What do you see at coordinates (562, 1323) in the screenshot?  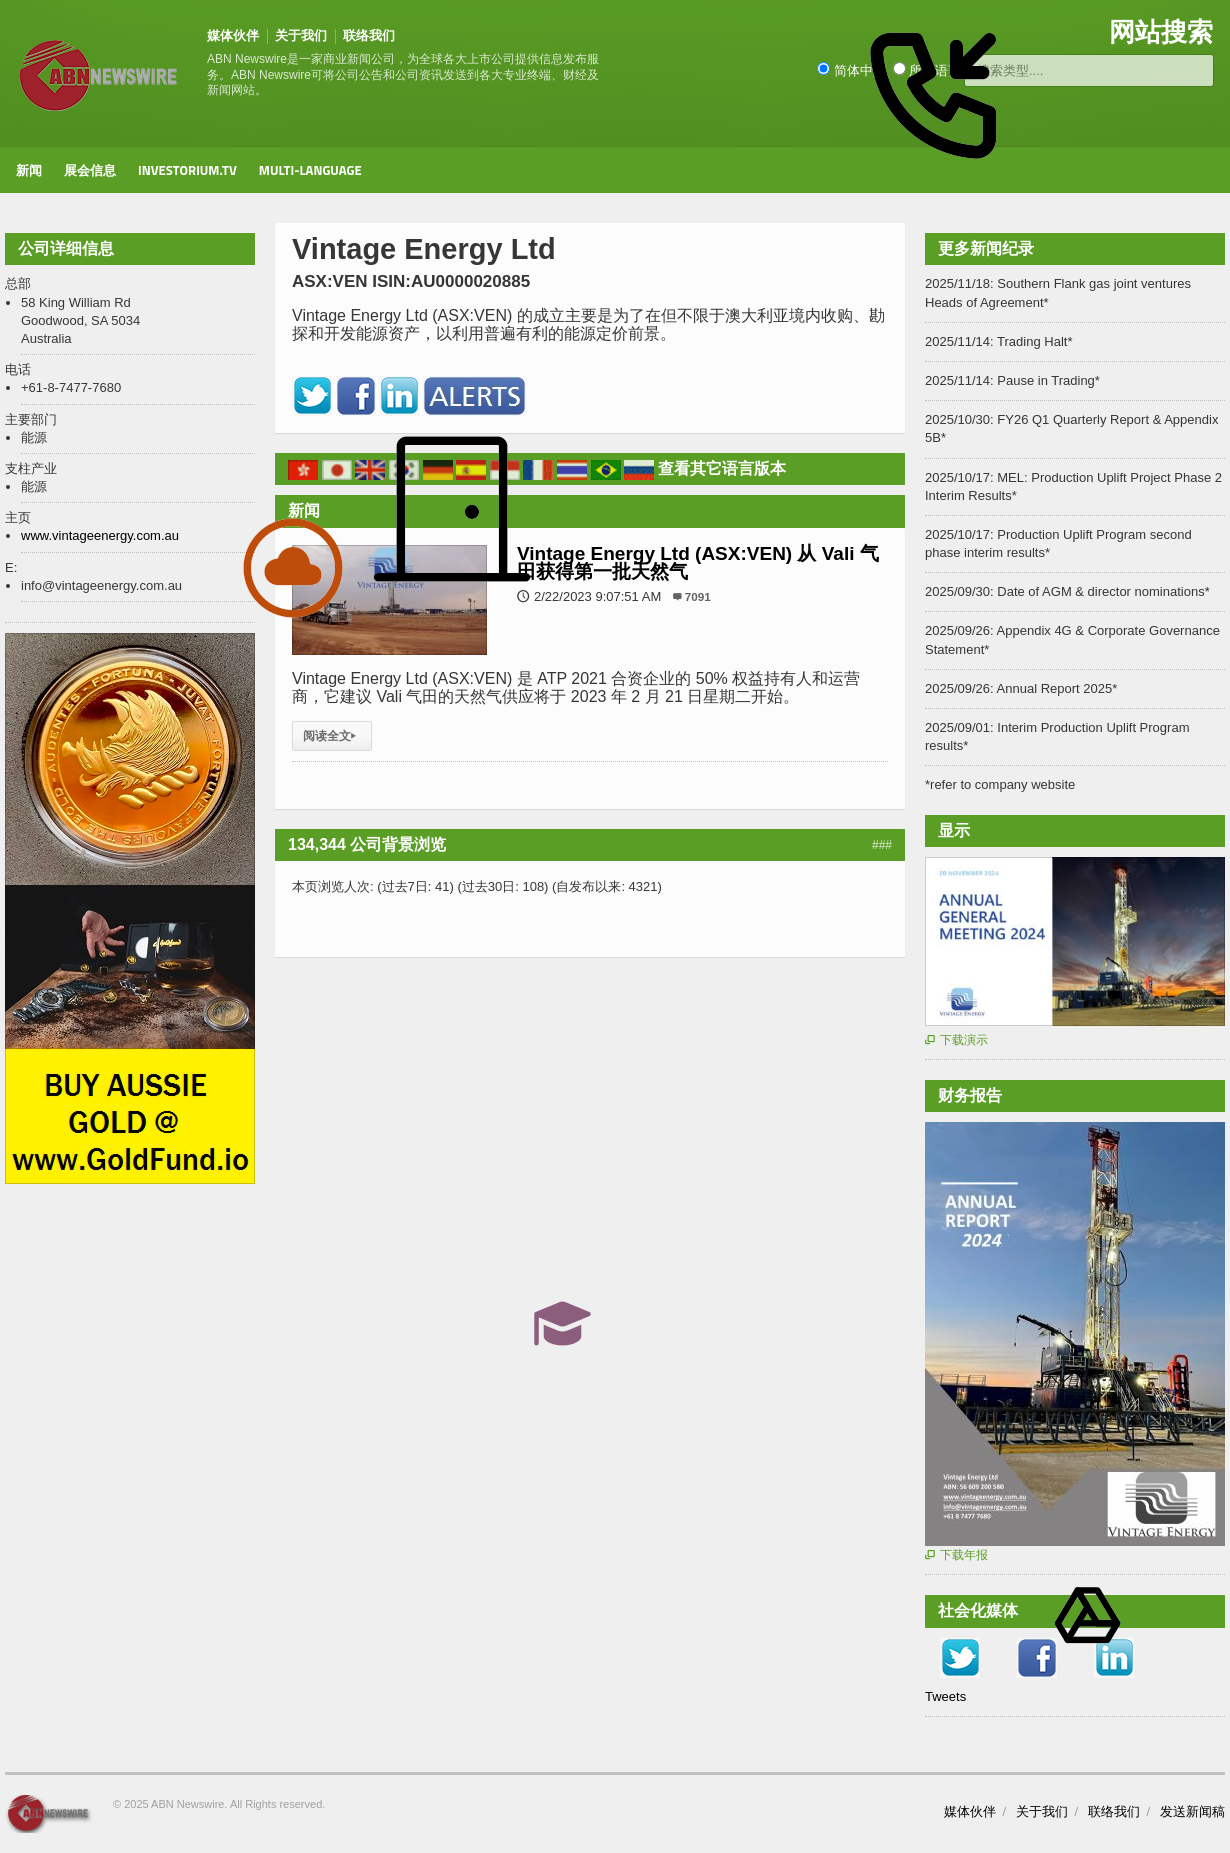 I see `access education or learning resources` at bounding box center [562, 1323].